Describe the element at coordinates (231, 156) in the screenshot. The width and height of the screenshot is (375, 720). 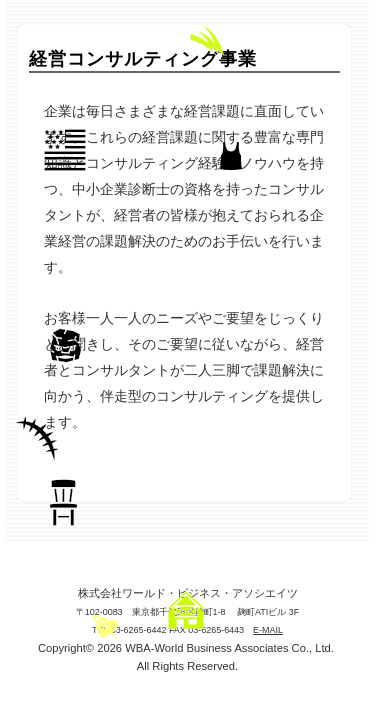
I see `browse sleeveless tops in clothing store` at that location.